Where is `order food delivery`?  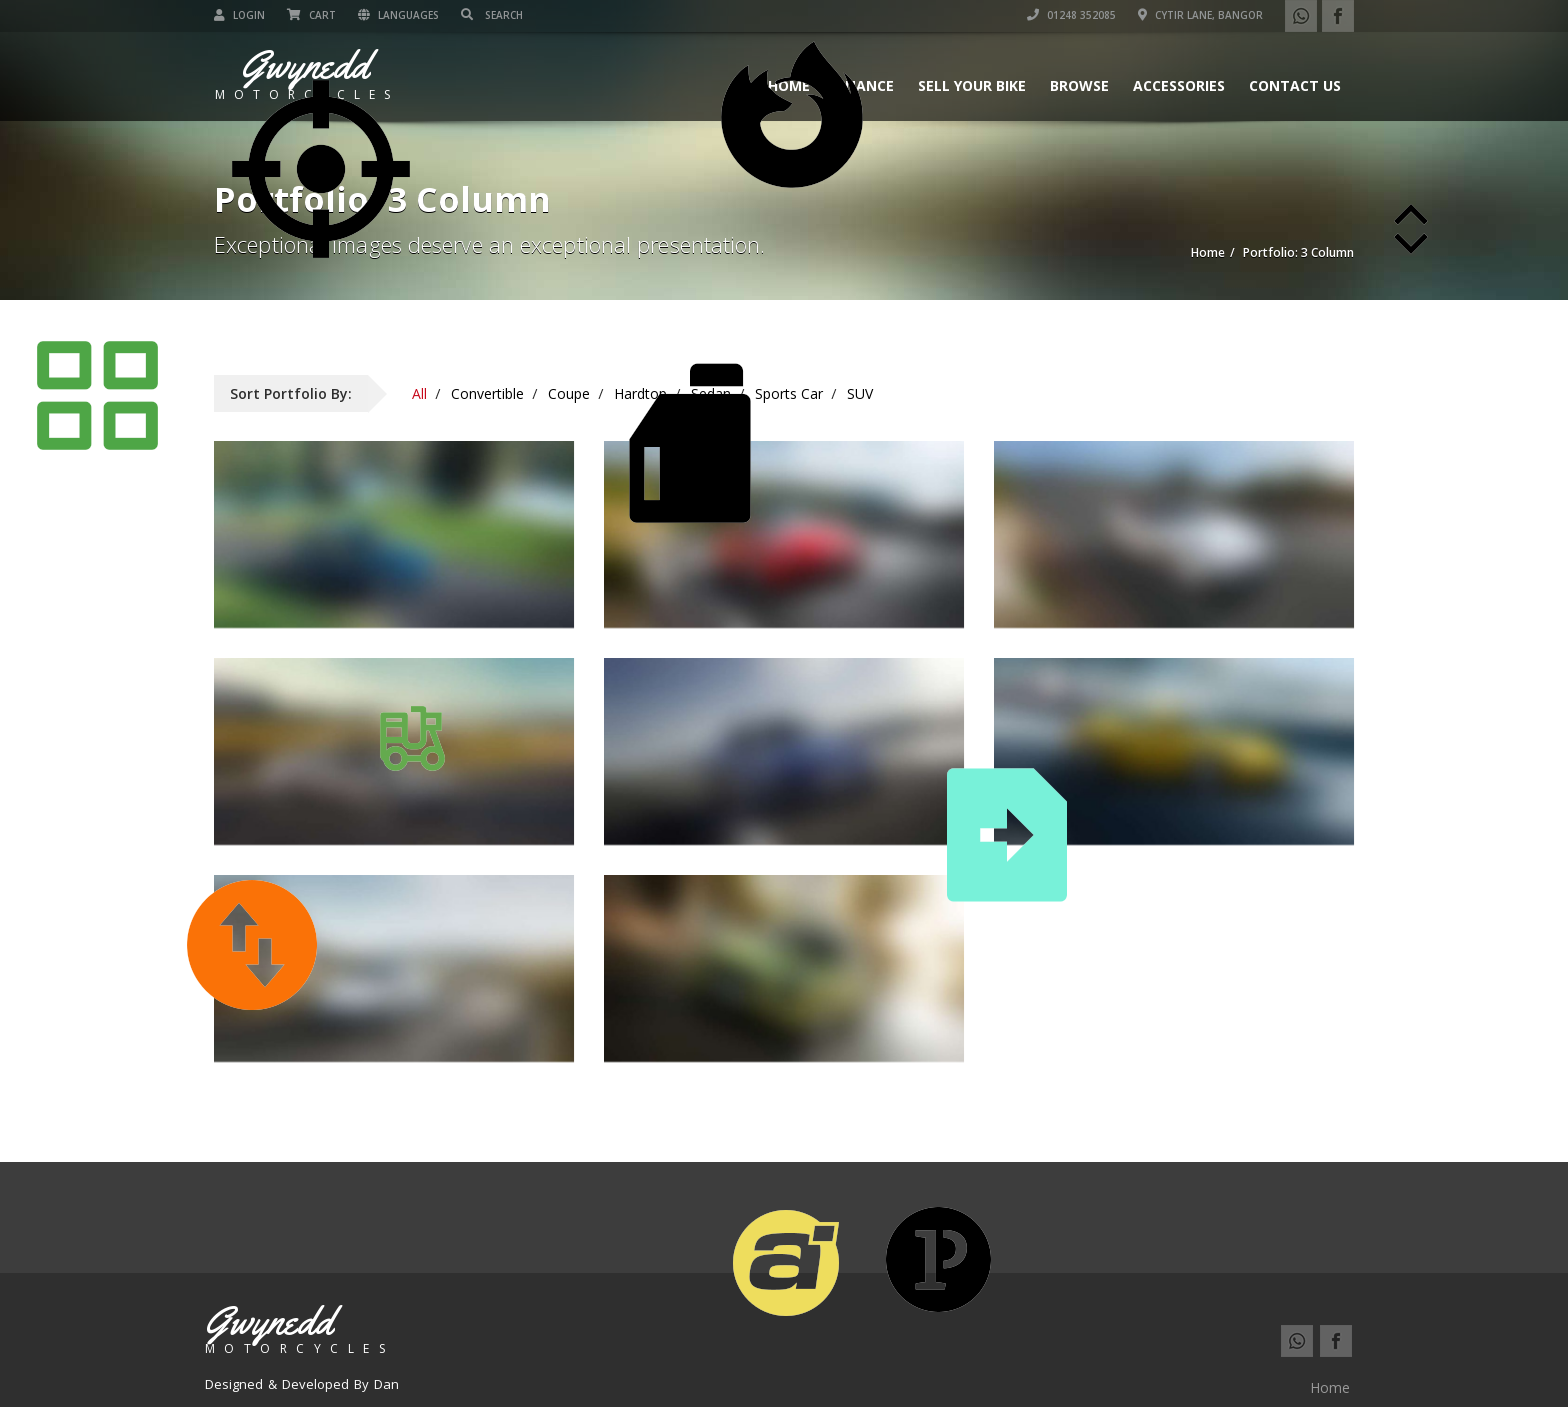
order food delivery is located at coordinates (411, 740).